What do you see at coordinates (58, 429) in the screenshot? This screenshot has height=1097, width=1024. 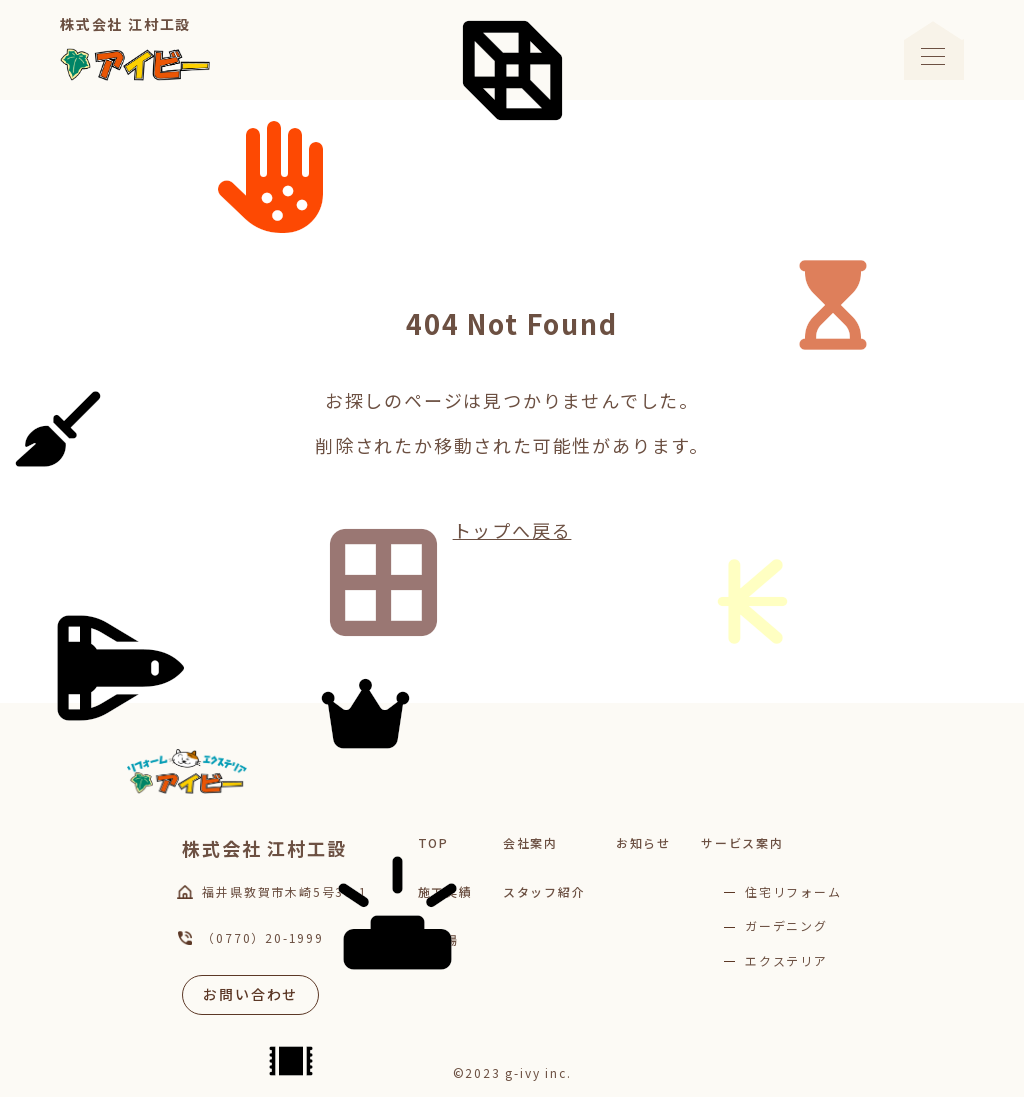 I see `clear or clean up items` at bounding box center [58, 429].